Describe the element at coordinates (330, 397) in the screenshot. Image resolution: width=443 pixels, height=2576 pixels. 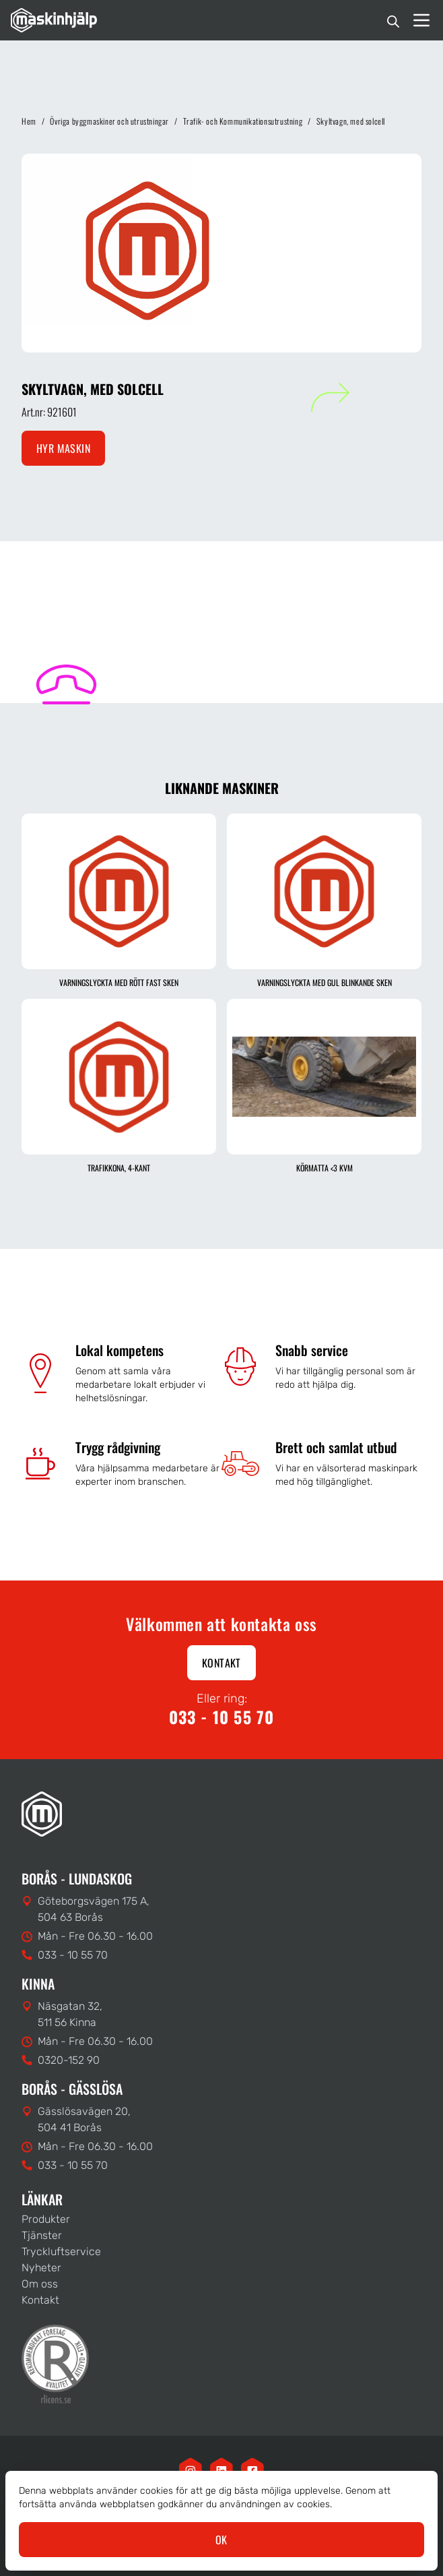
I see `share or forward content` at that location.